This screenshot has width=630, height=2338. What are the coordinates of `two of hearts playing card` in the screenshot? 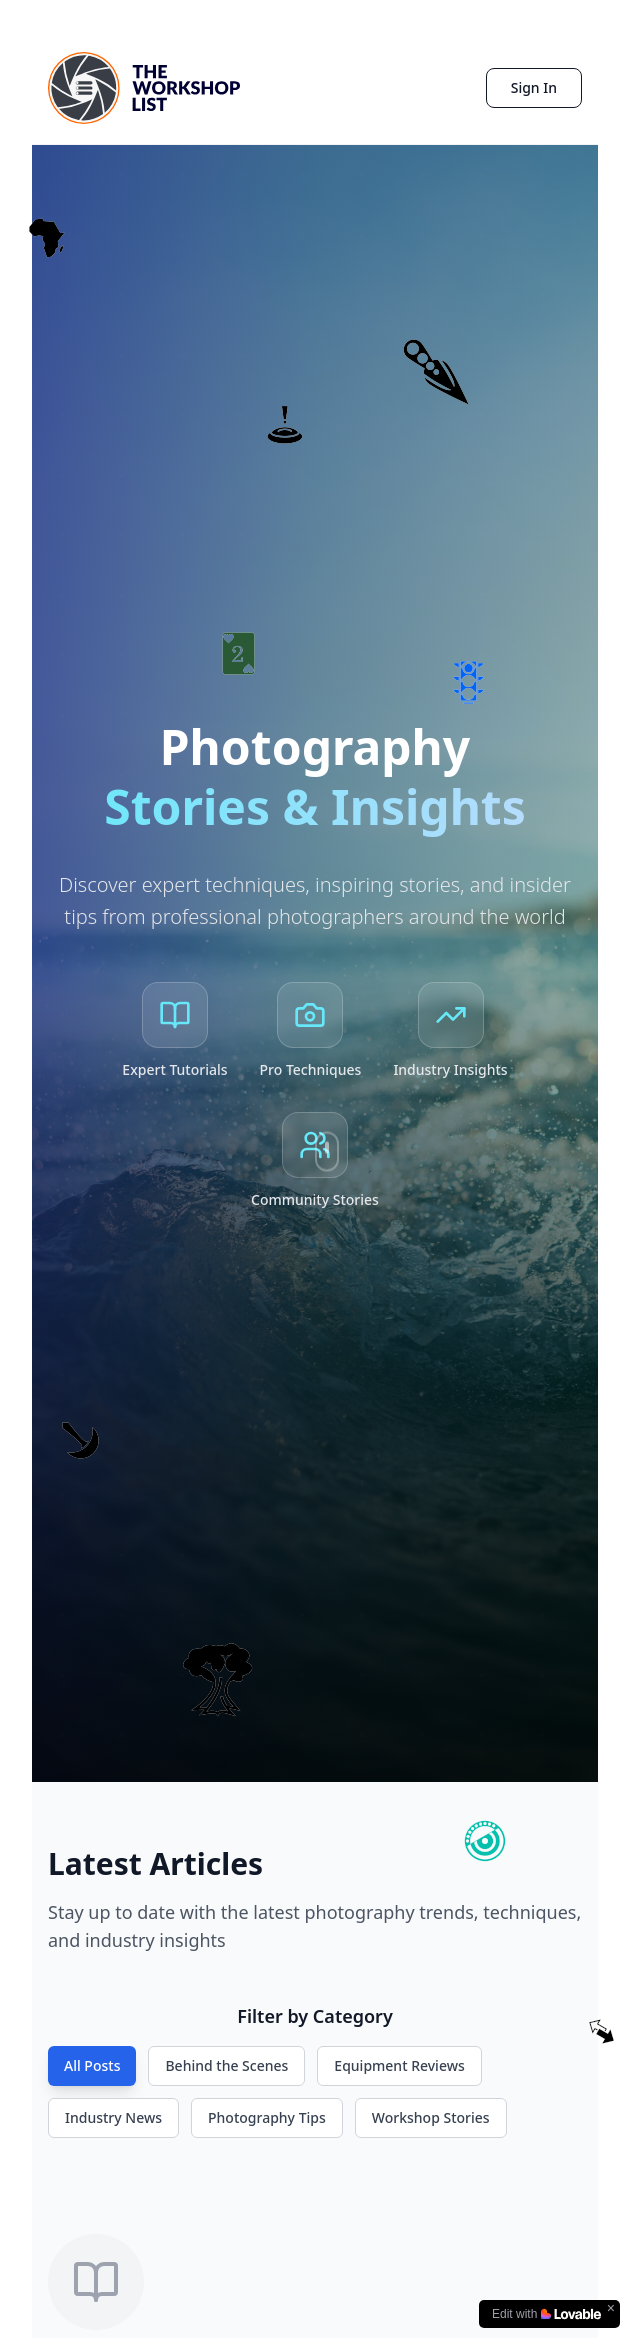 It's located at (238, 653).